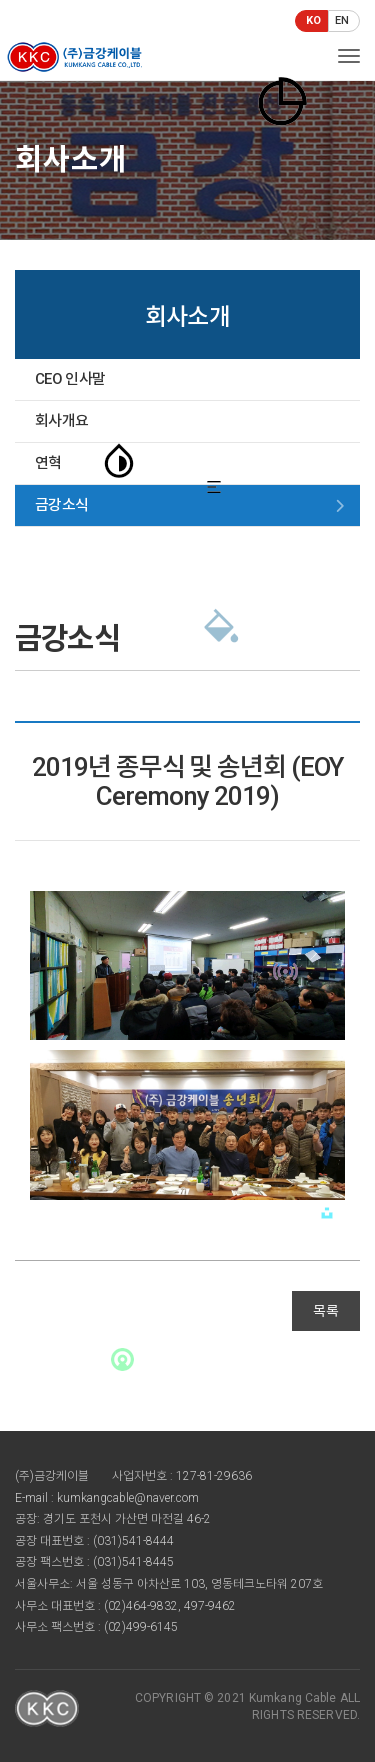 This screenshot has height=1762, width=375. I want to click on open navigation menu, so click(214, 487).